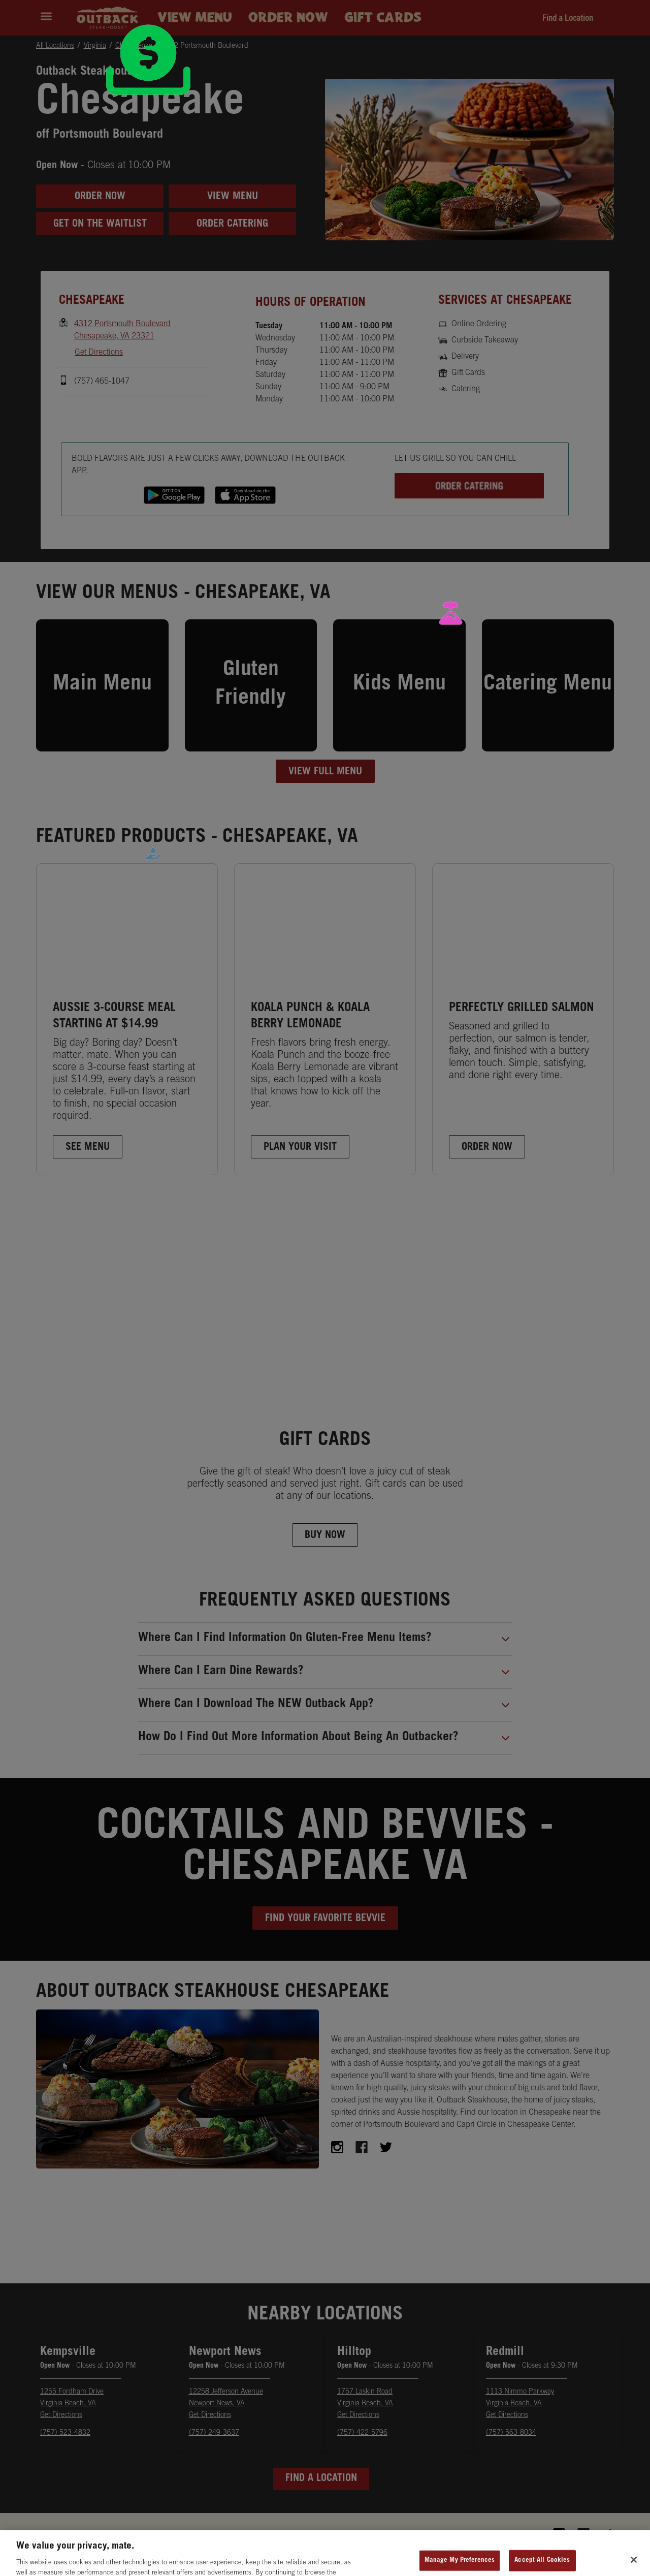 This screenshot has height=2576, width=650. Describe the element at coordinates (148, 57) in the screenshot. I see `make a donation` at that location.